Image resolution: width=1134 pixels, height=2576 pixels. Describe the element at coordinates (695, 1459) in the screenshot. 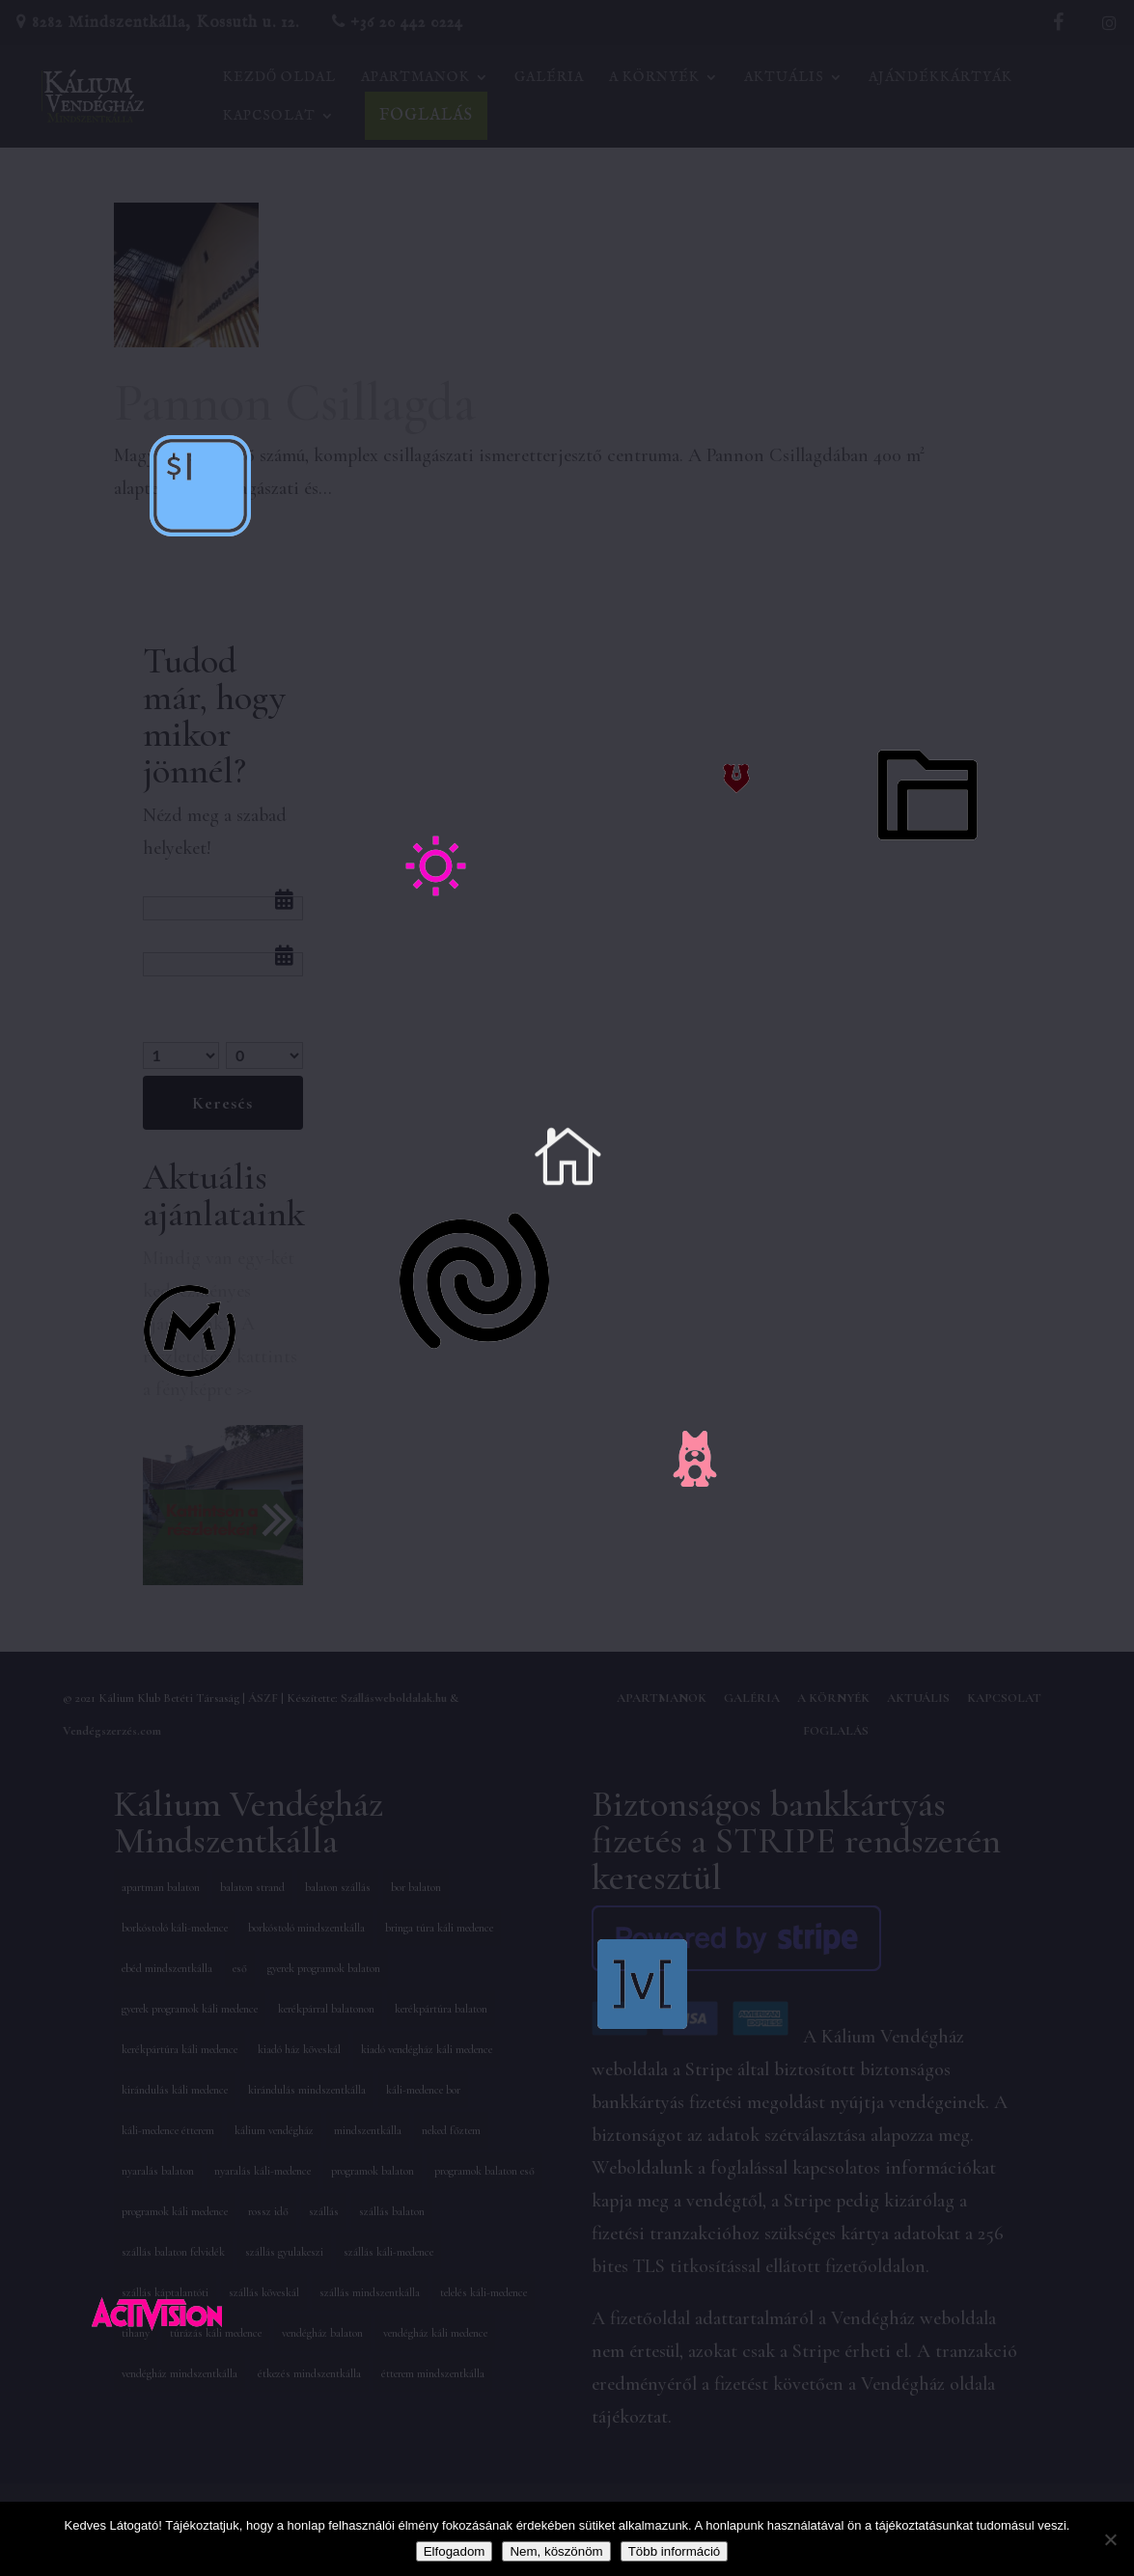

I see `link to or open ameba account` at that location.